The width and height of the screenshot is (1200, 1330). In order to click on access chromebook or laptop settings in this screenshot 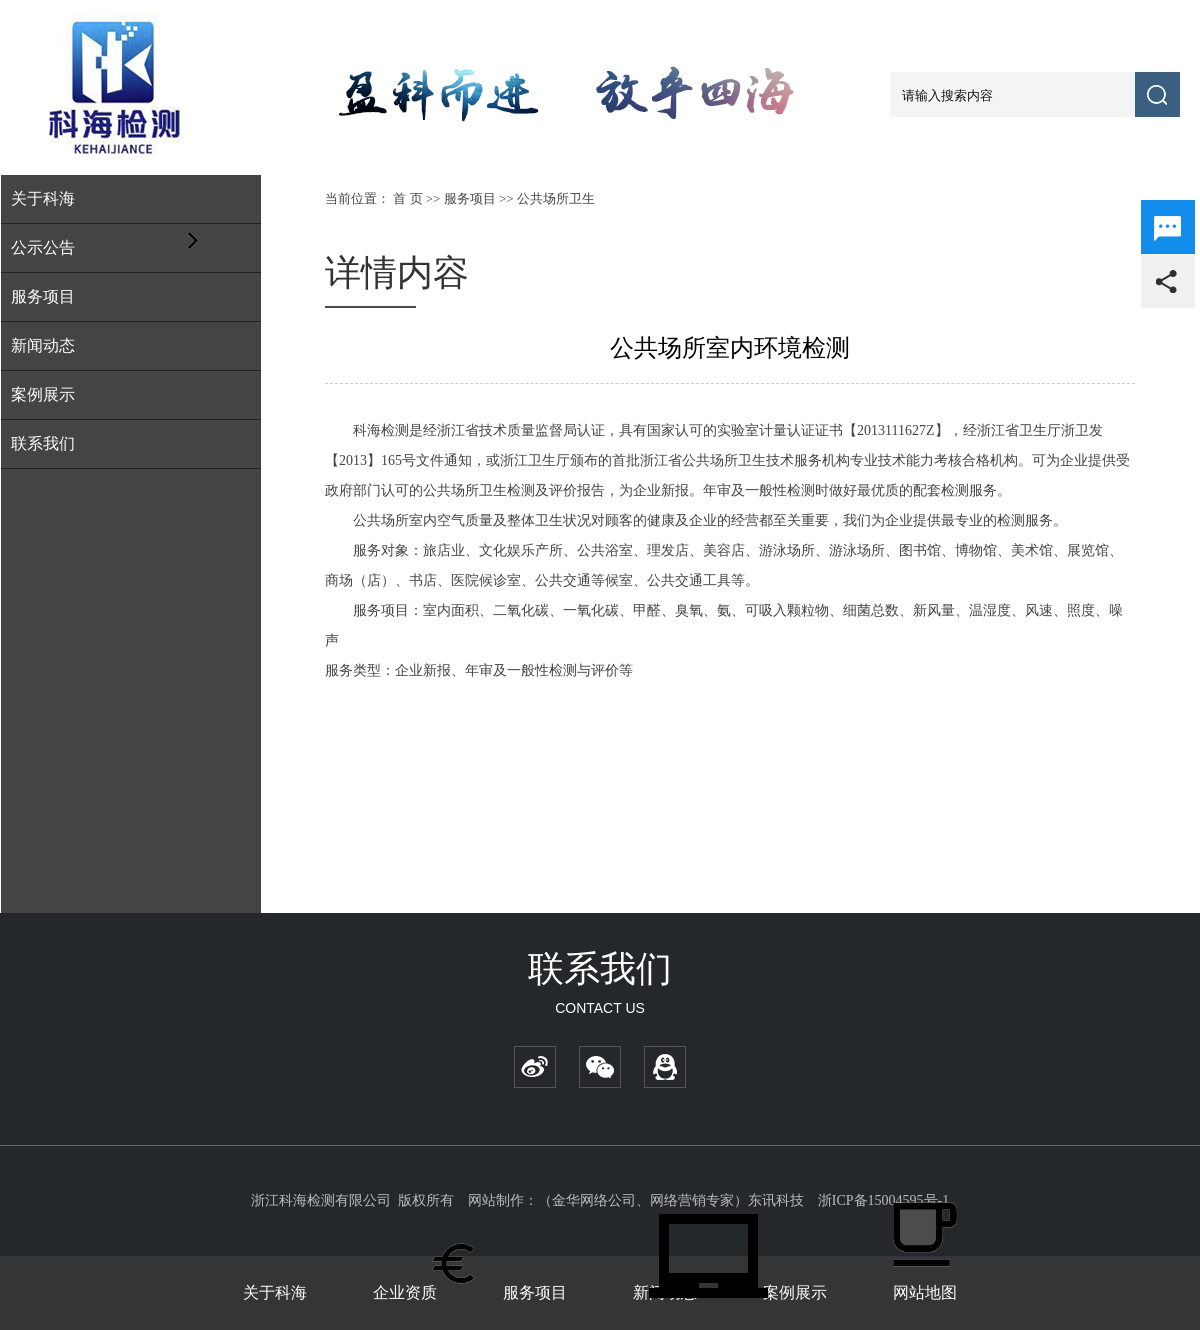, I will do `click(708, 1258)`.